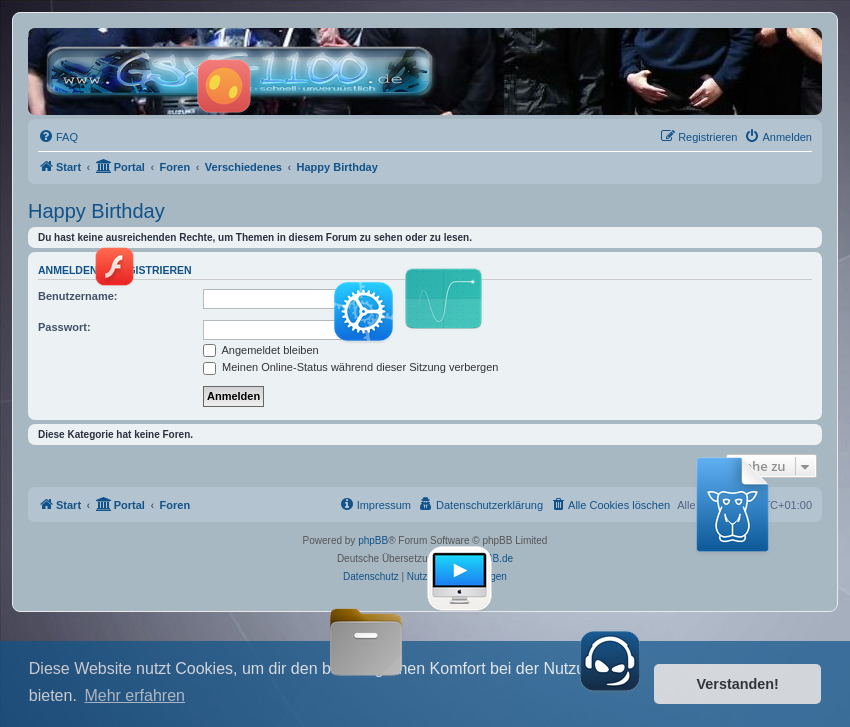 The height and width of the screenshot is (727, 850). Describe the element at coordinates (443, 298) in the screenshot. I see `open system resource usage monitor` at that location.